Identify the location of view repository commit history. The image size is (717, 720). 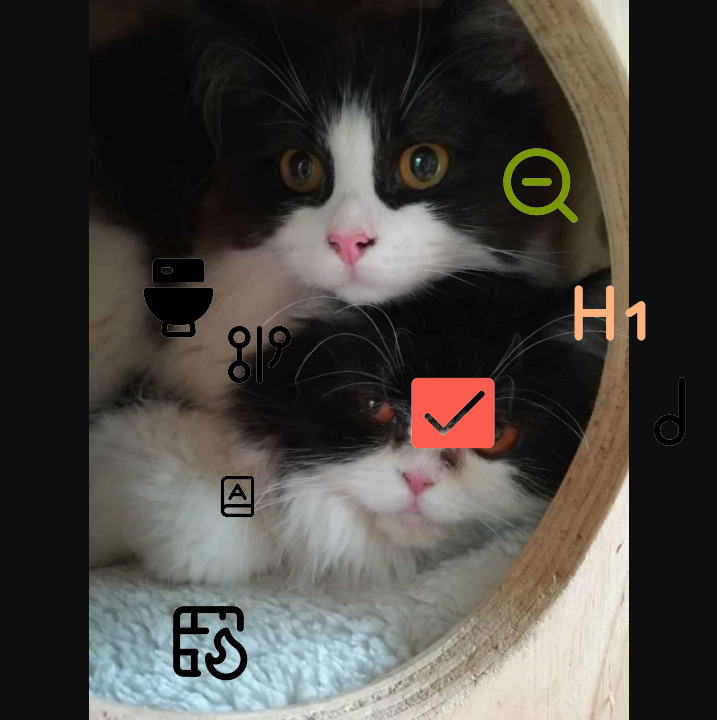
(259, 354).